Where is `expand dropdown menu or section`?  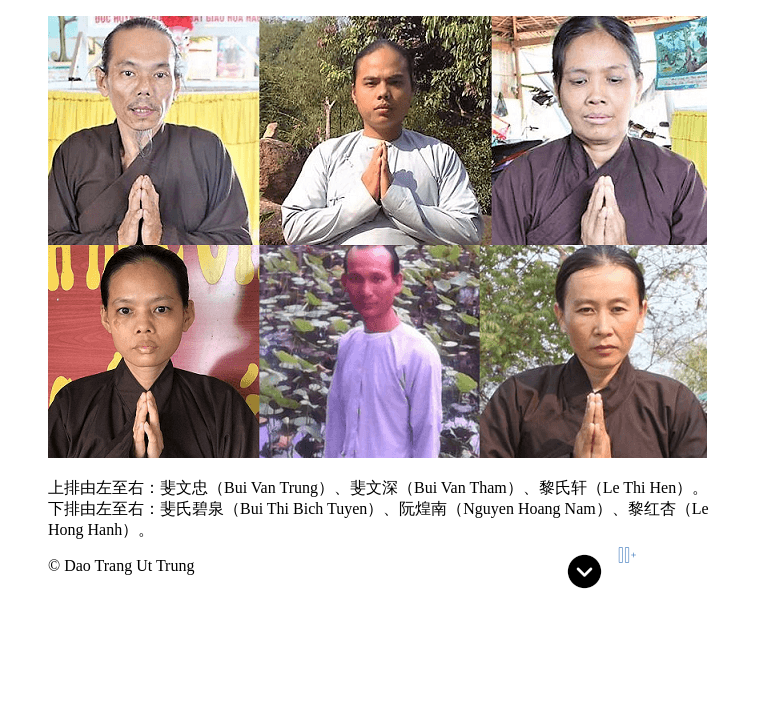
expand dropdown menu or section is located at coordinates (584, 571).